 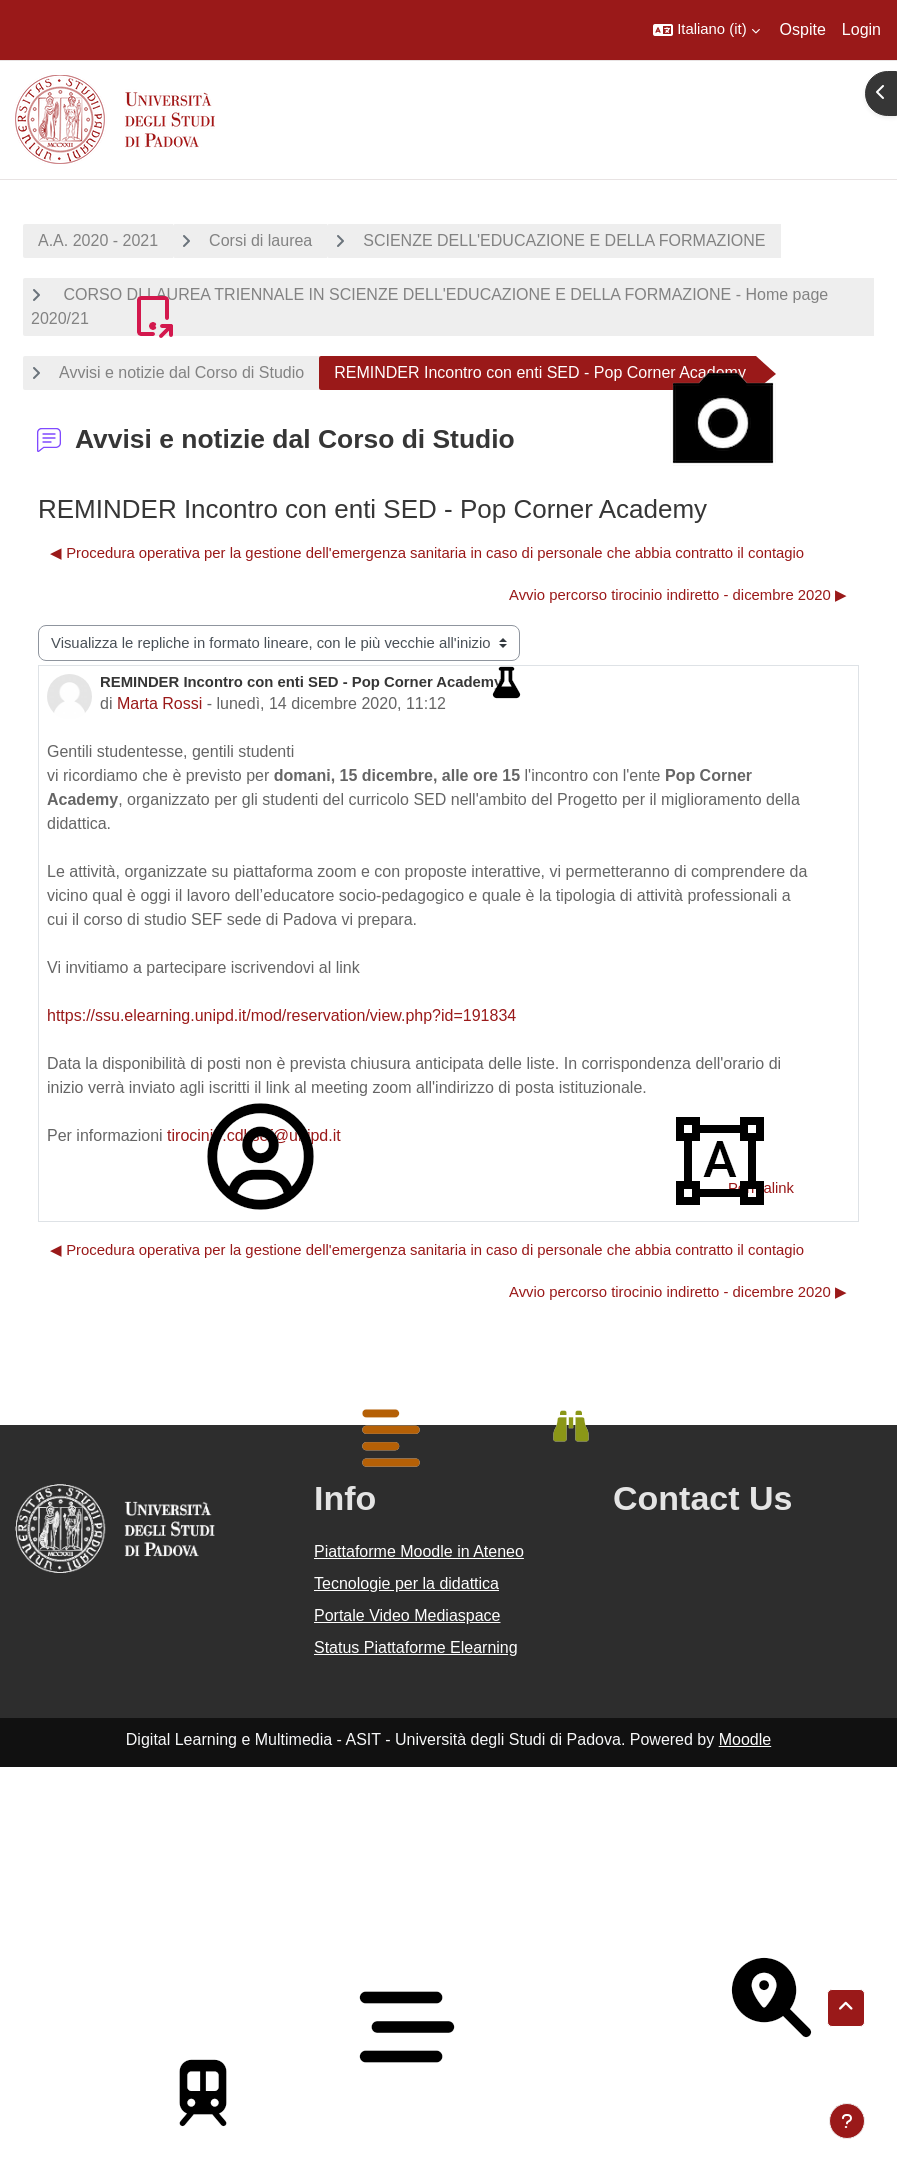 I want to click on search for a location on the map, so click(x=771, y=1997).